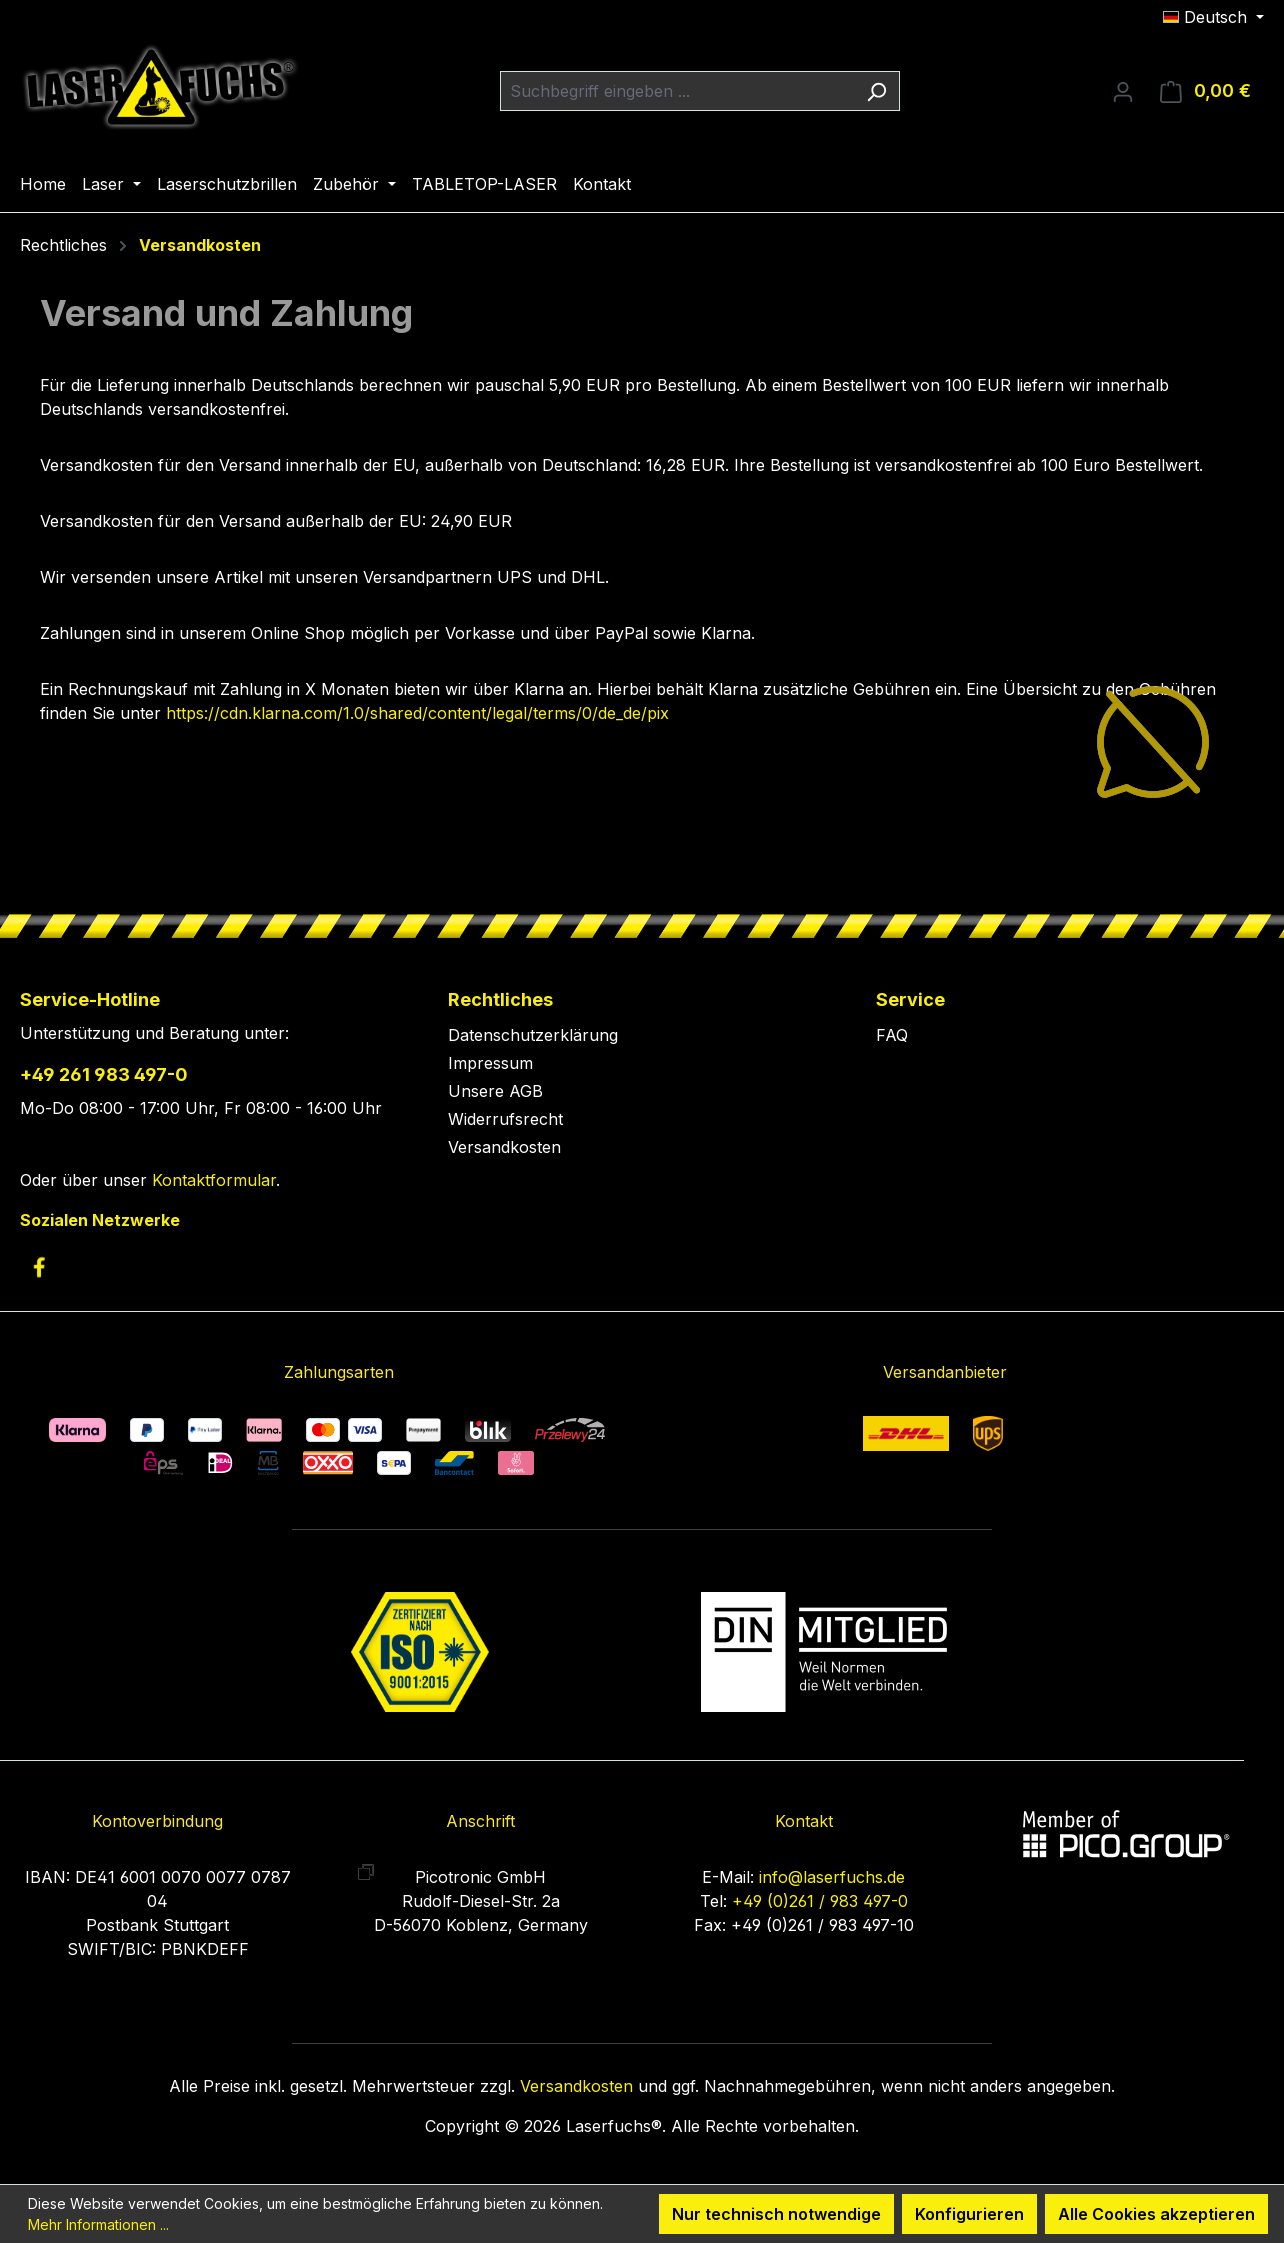  Describe the element at coordinates (1153, 742) in the screenshot. I see `mute or disable chat notifications` at that location.